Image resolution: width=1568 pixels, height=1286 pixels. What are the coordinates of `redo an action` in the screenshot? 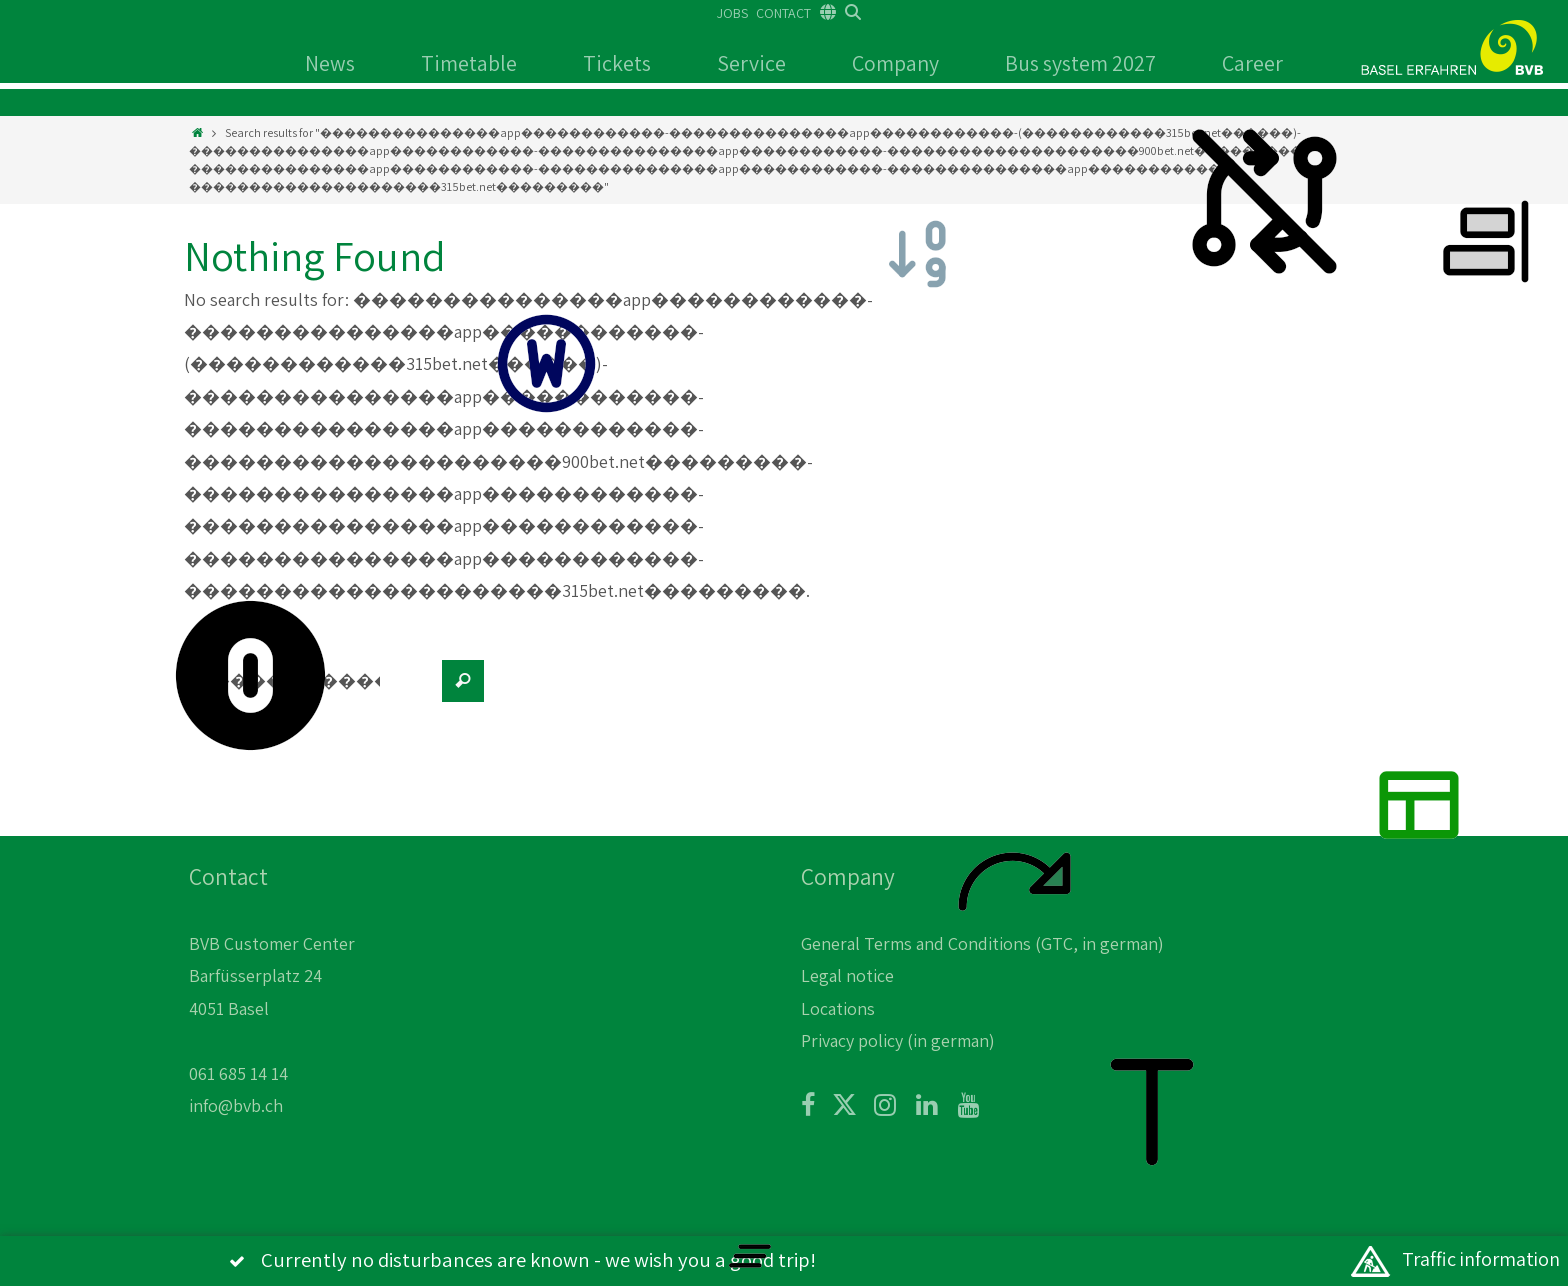 It's located at (1012, 877).